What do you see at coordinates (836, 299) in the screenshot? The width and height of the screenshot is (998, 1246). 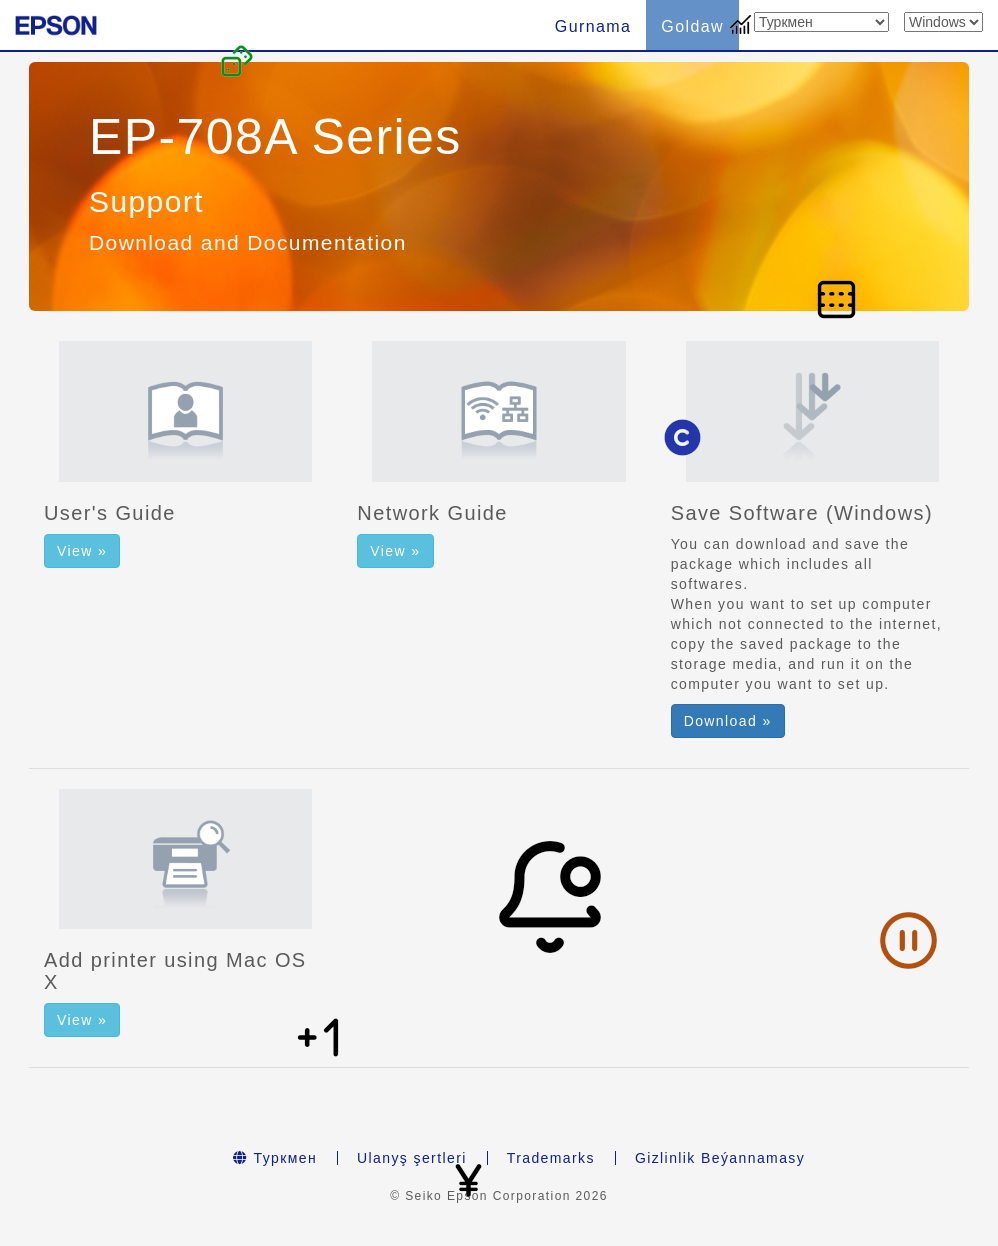 I see `toggle top and bottom panel layout` at bounding box center [836, 299].